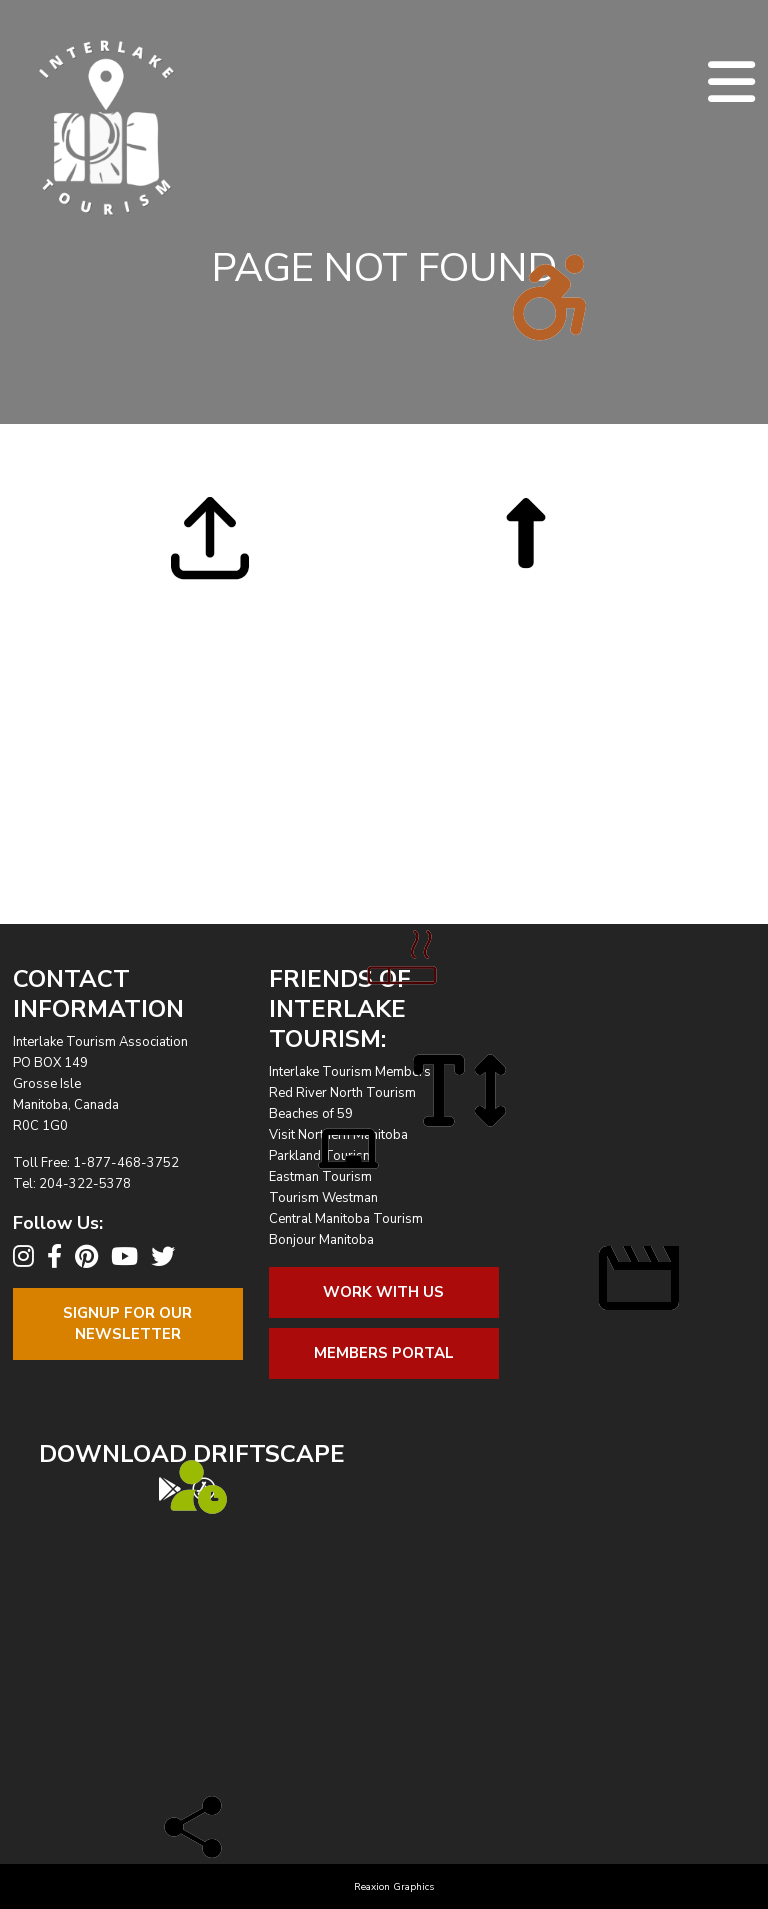 The image size is (768, 1909). I want to click on indicates wheelchair accessibility, so click(550, 297).